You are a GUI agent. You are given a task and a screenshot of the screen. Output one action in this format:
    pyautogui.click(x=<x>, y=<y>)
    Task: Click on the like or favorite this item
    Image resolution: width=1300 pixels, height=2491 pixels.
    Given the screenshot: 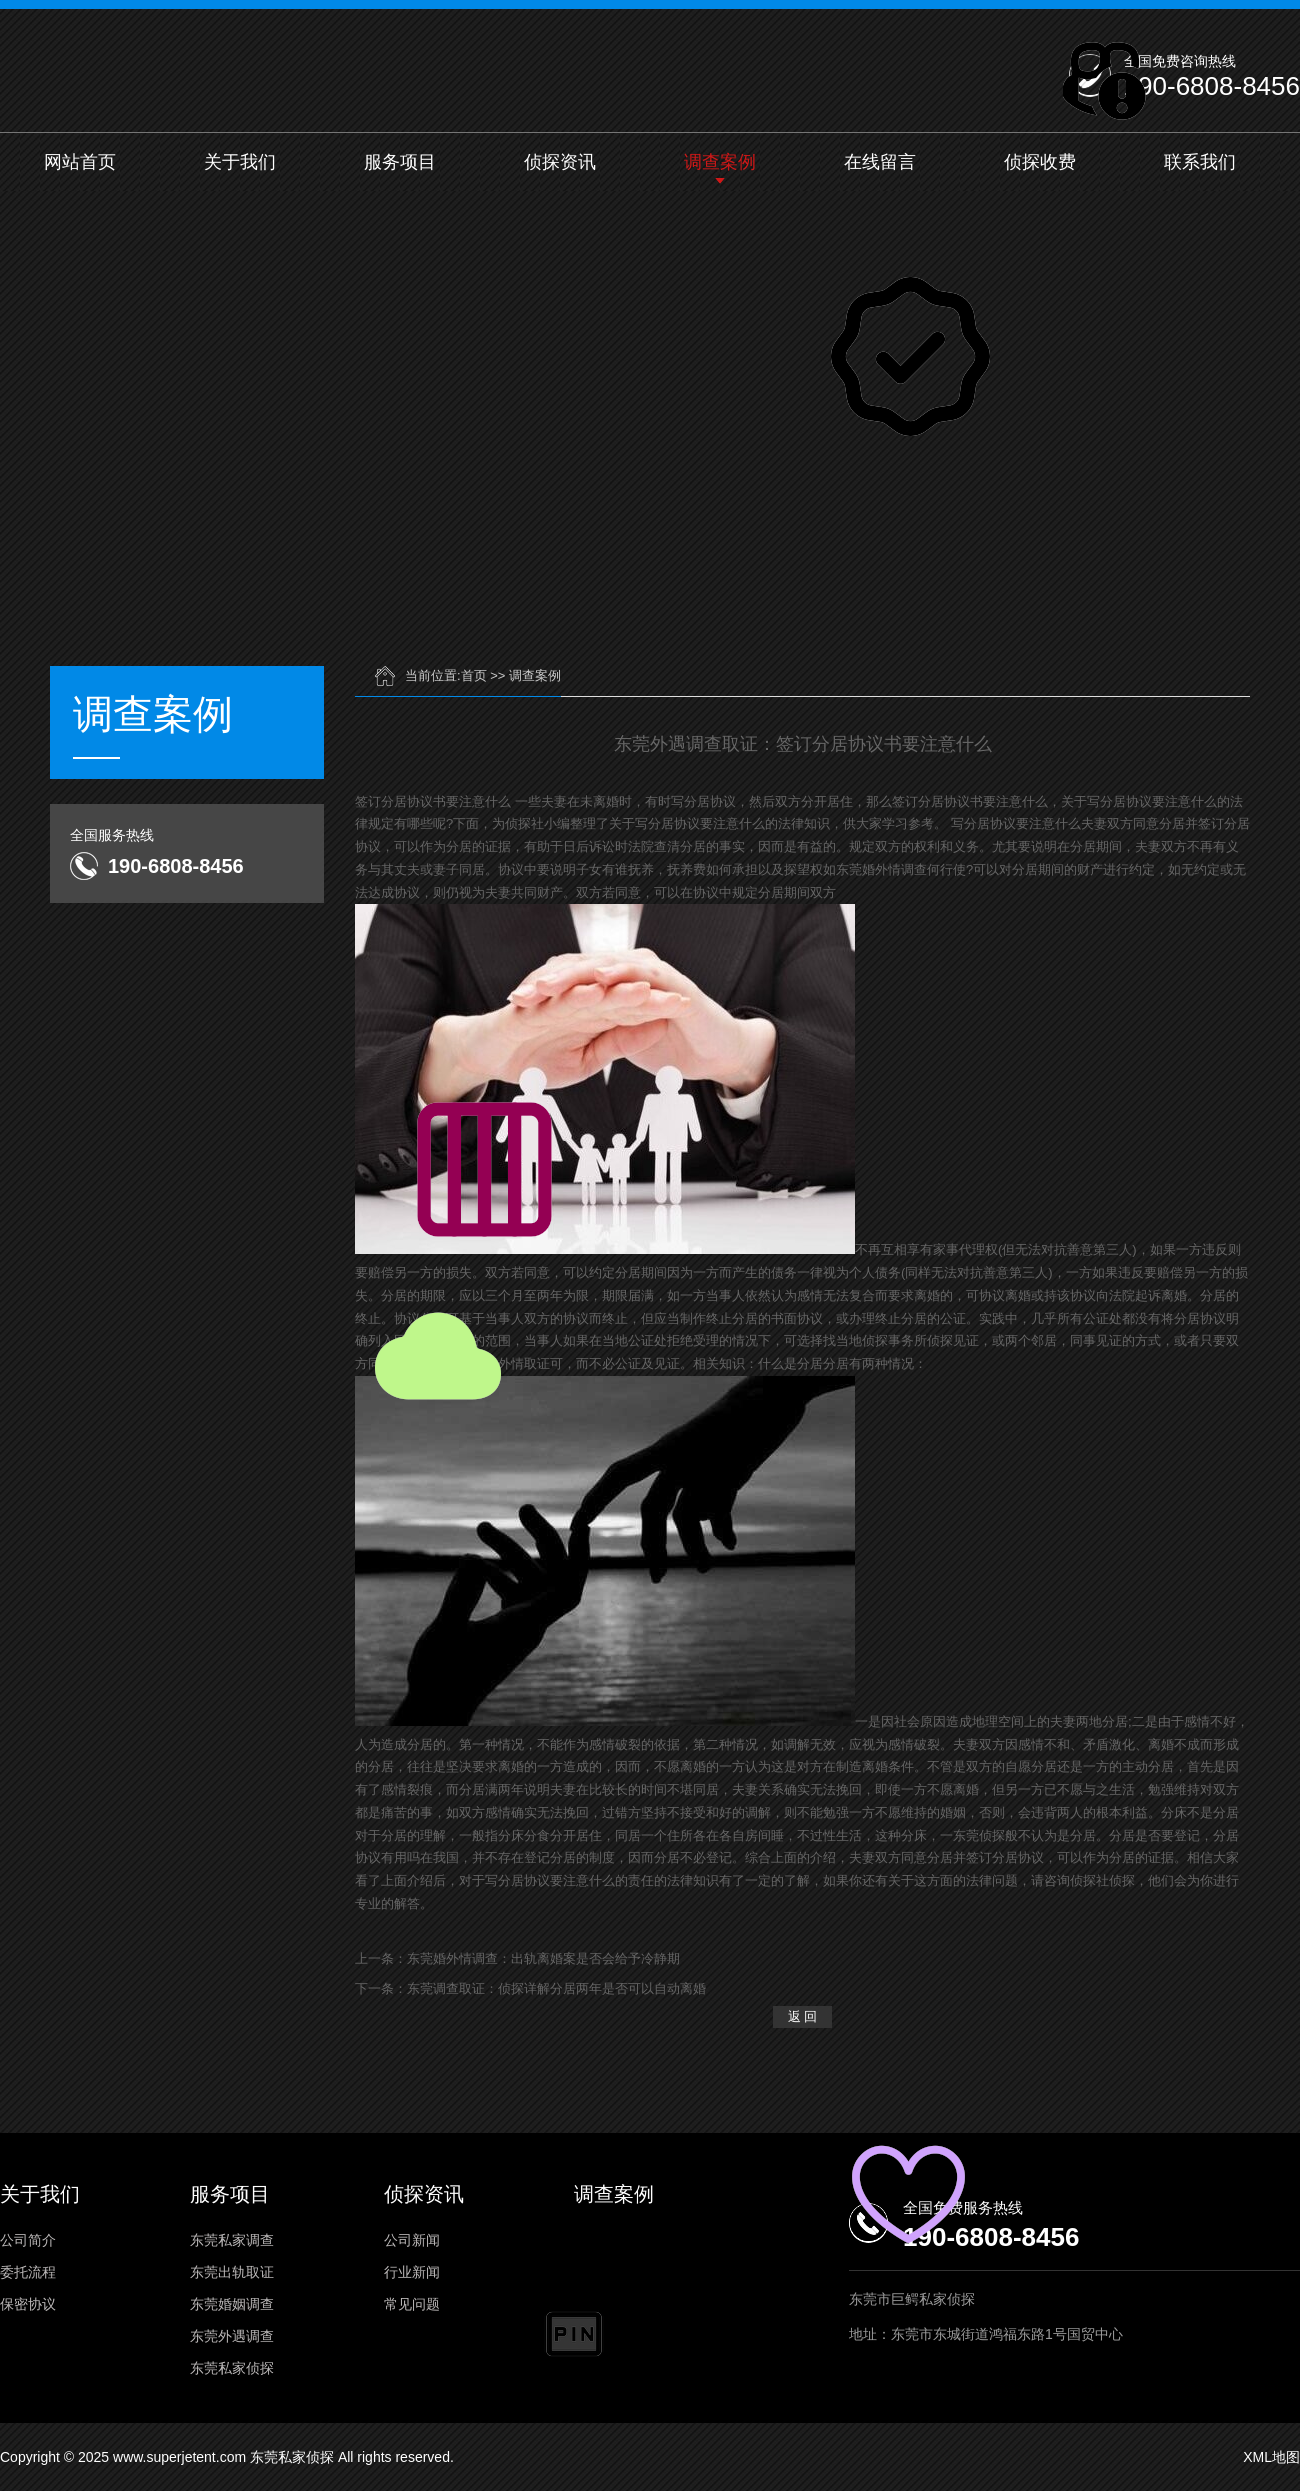 What is the action you would take?
    pyautogui.click(x=908, y=2194)
    